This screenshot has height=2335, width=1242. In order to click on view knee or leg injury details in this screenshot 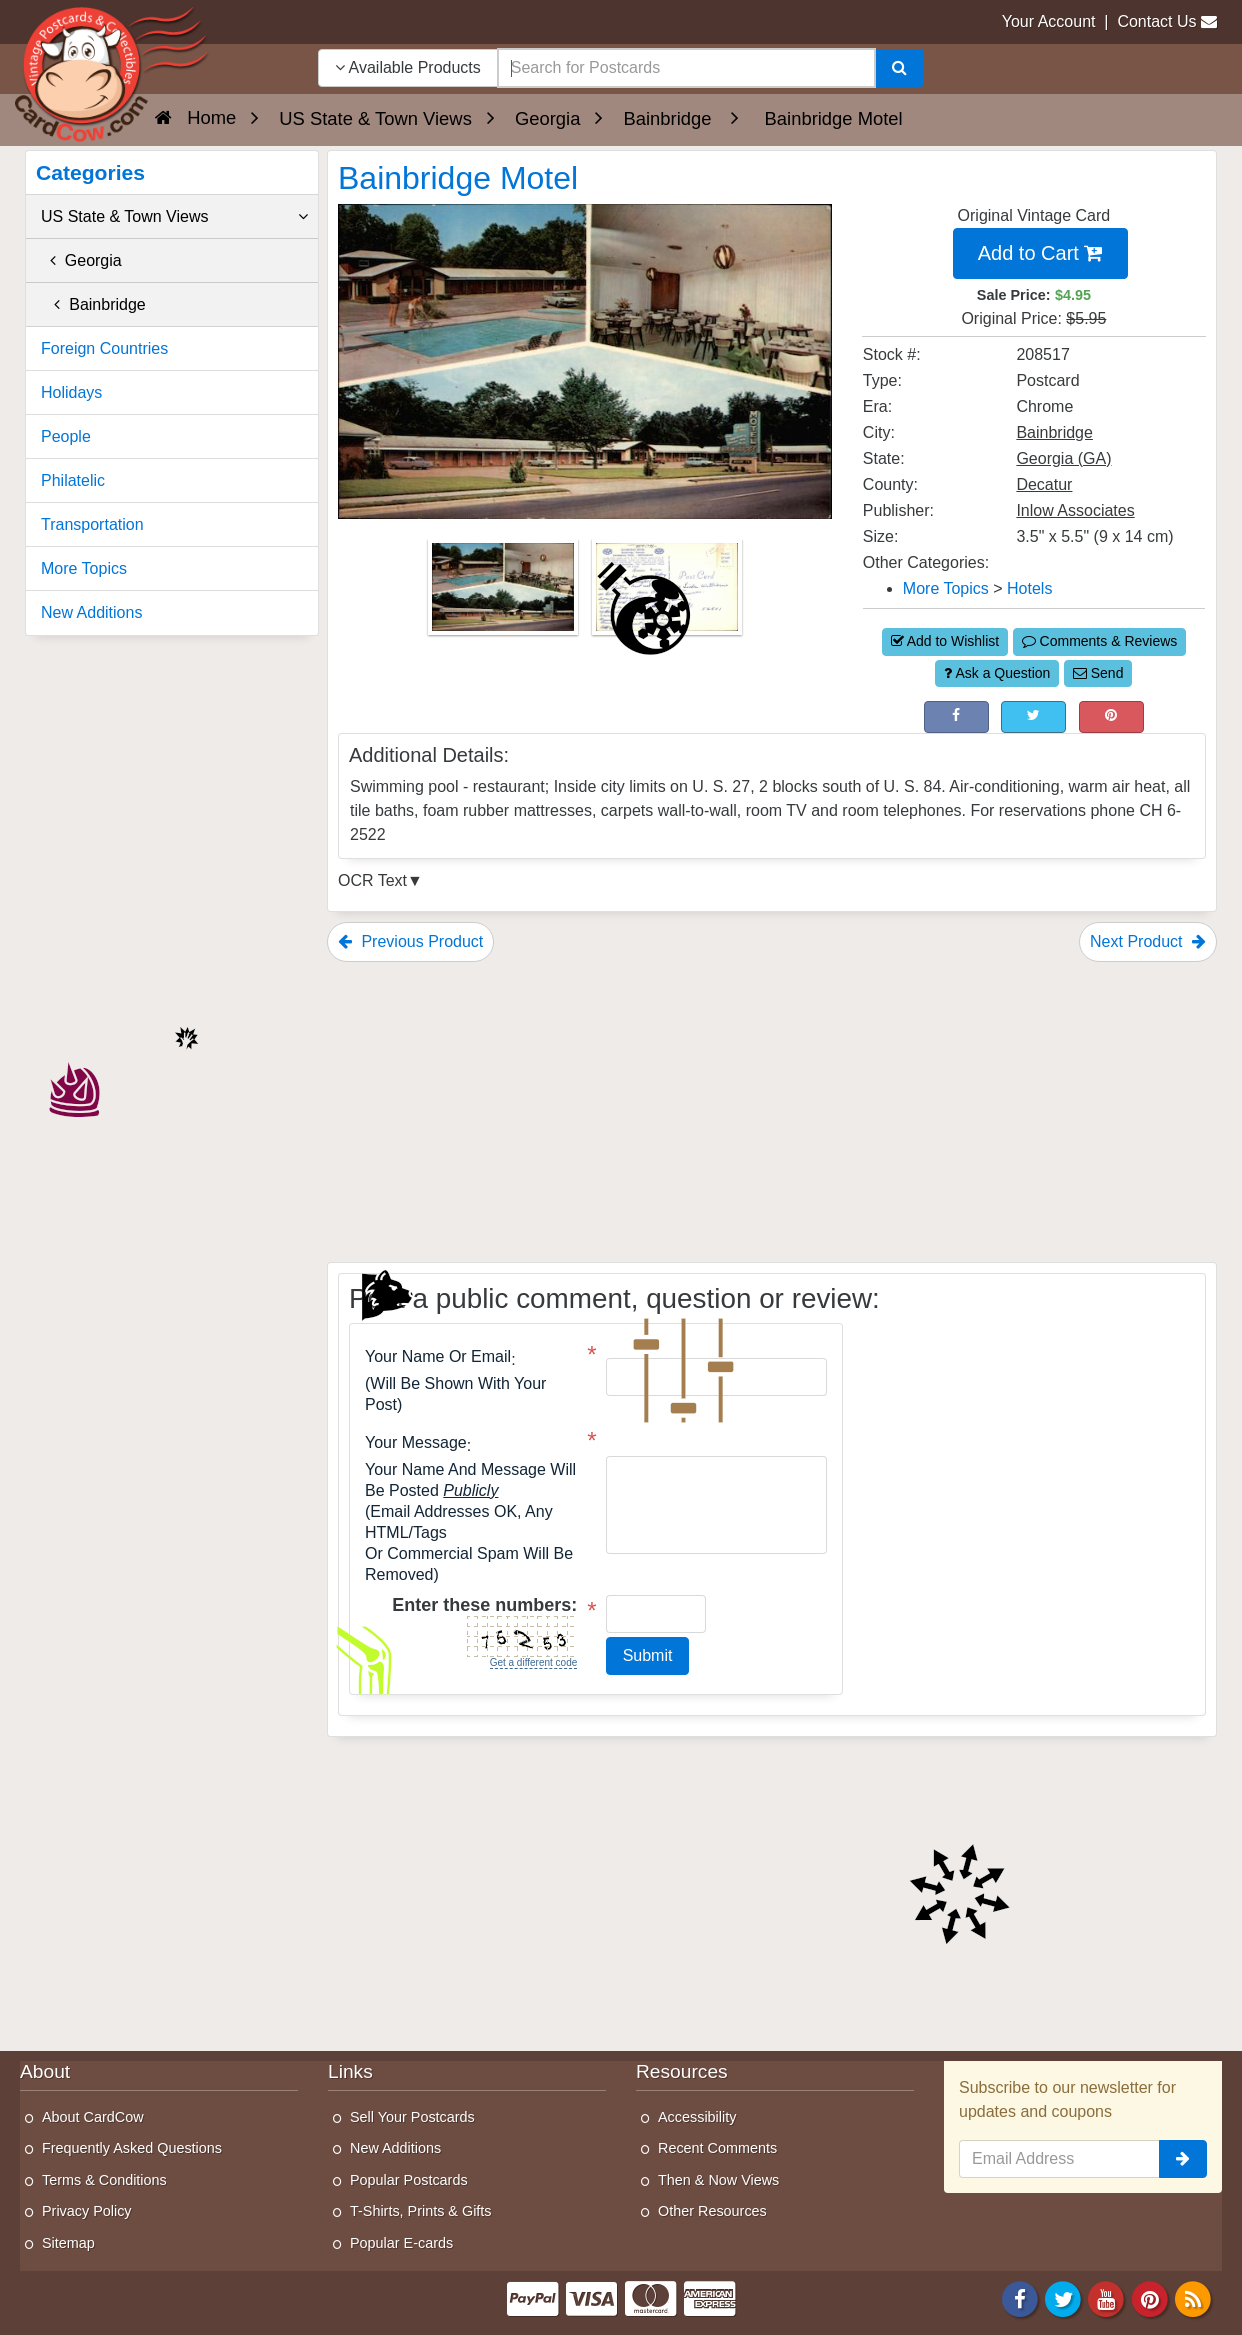, I will do `click(370, 1660)`.